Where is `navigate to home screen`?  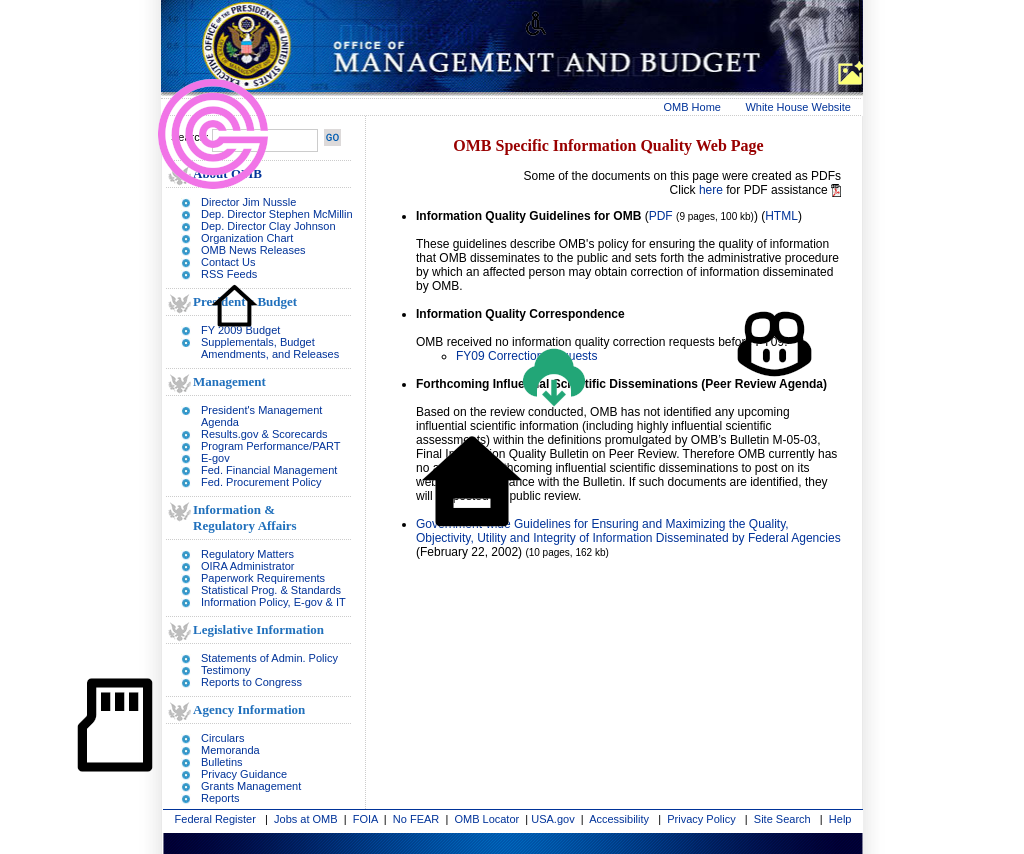
navigate to home screen is located at coordinates (472, 485).